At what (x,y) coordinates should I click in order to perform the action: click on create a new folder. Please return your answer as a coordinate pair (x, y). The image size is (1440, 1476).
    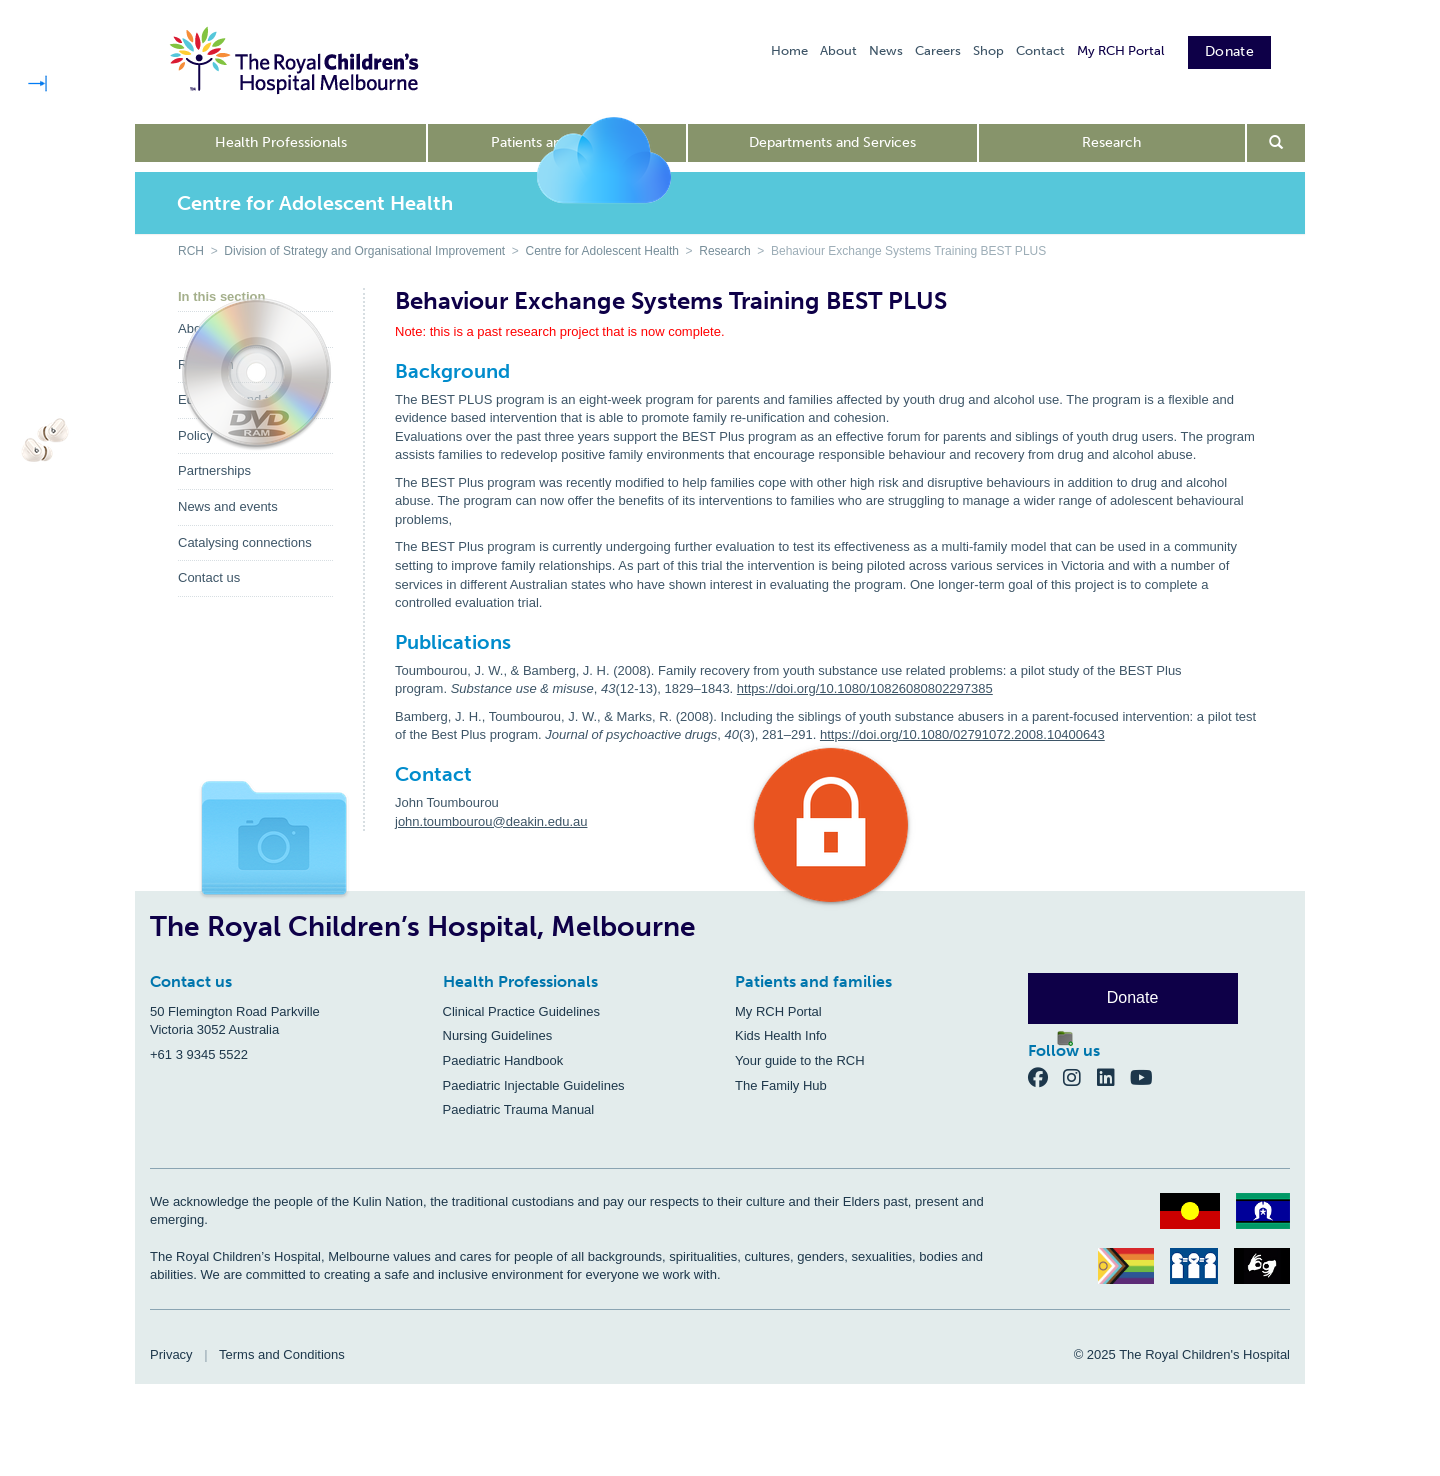
    Looking at the image, I should click on (1065, 1038).